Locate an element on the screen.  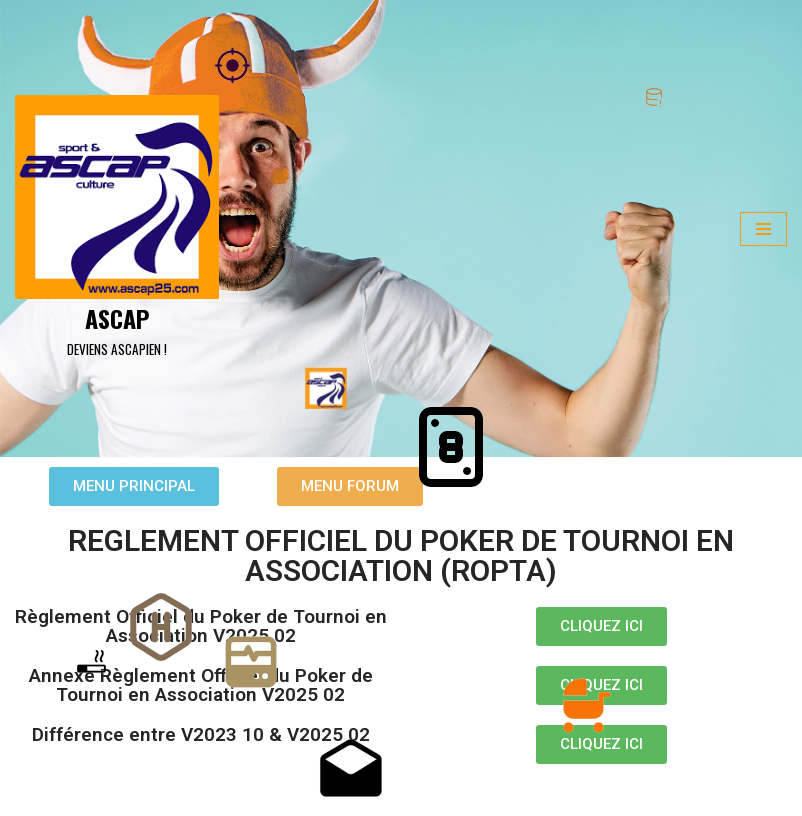
view heart rate or vital signs monitor is located at coordinates (251, 662).